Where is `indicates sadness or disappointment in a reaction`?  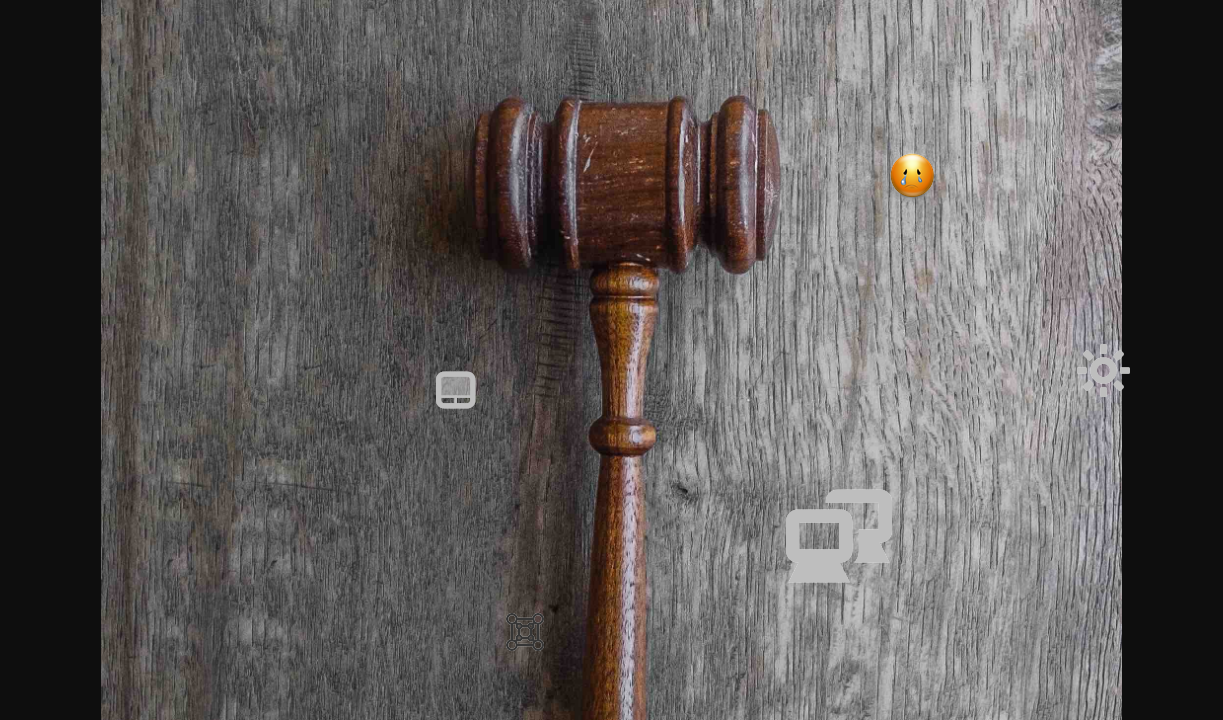
indicates sadness or disappointment in a reaction is located at coordinates (912, 177).